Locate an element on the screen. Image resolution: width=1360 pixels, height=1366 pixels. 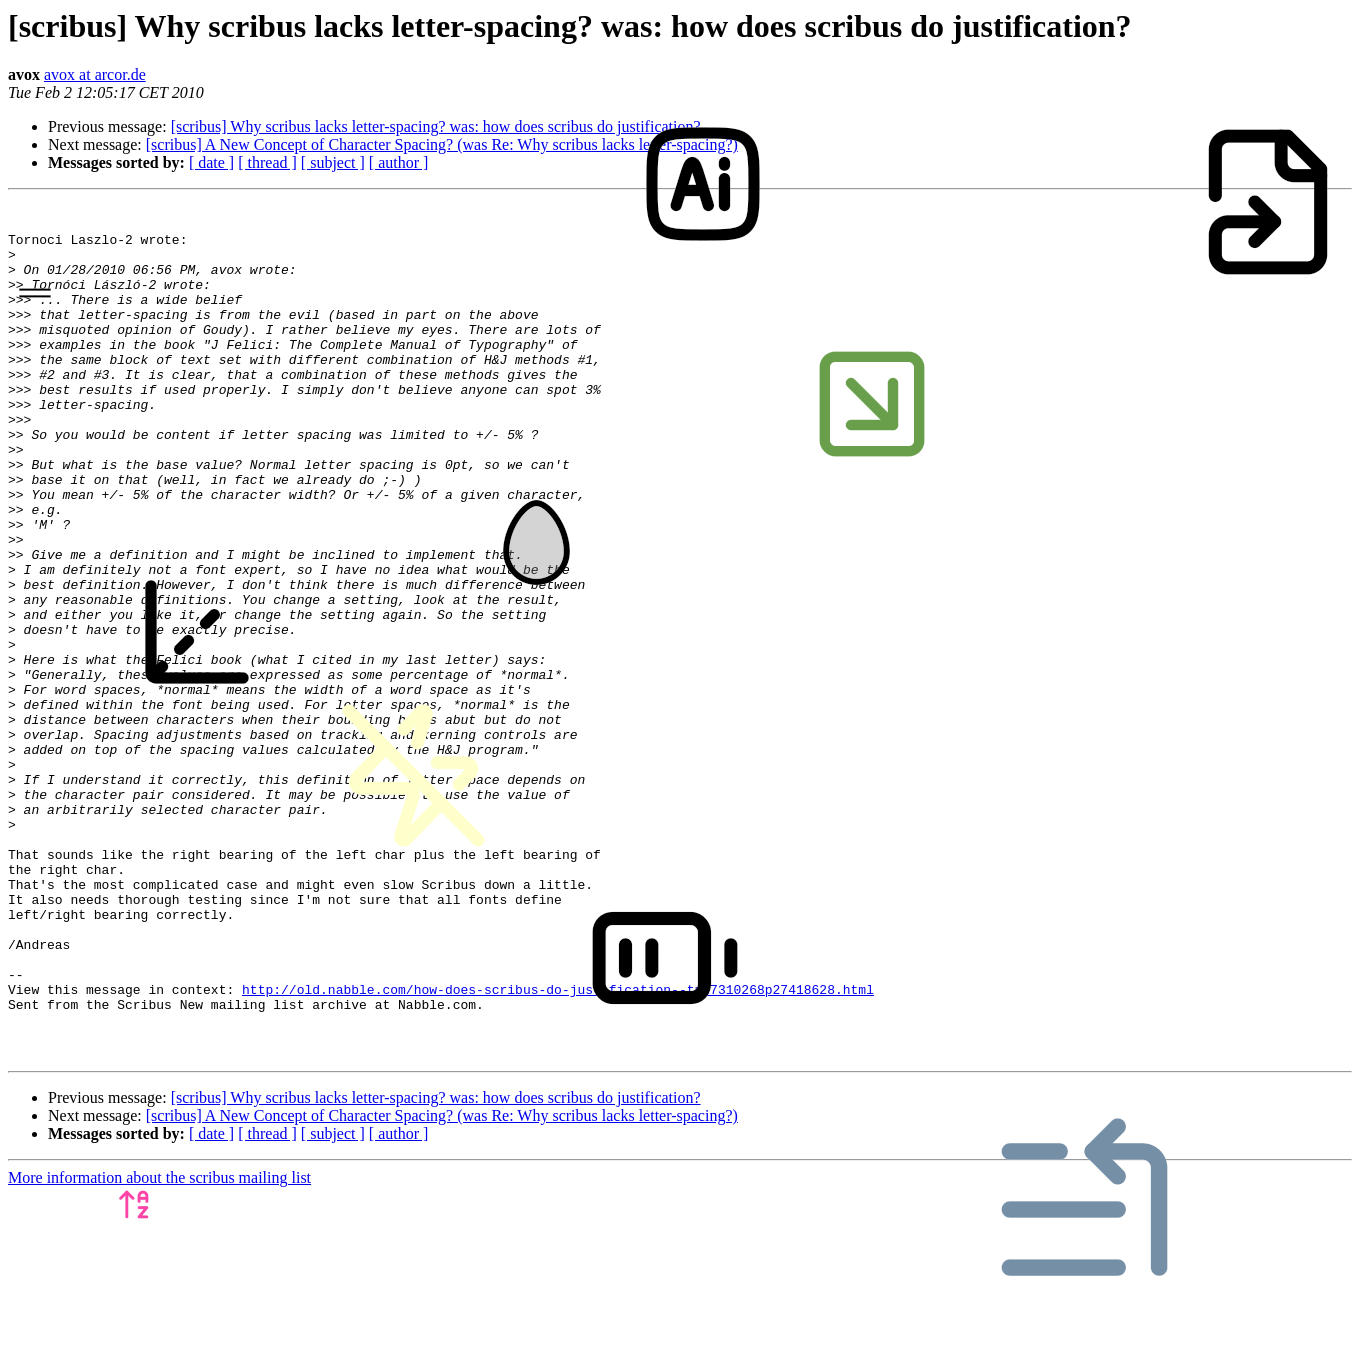
indicates egg or egg-related content is located at coordinates (536, 542).